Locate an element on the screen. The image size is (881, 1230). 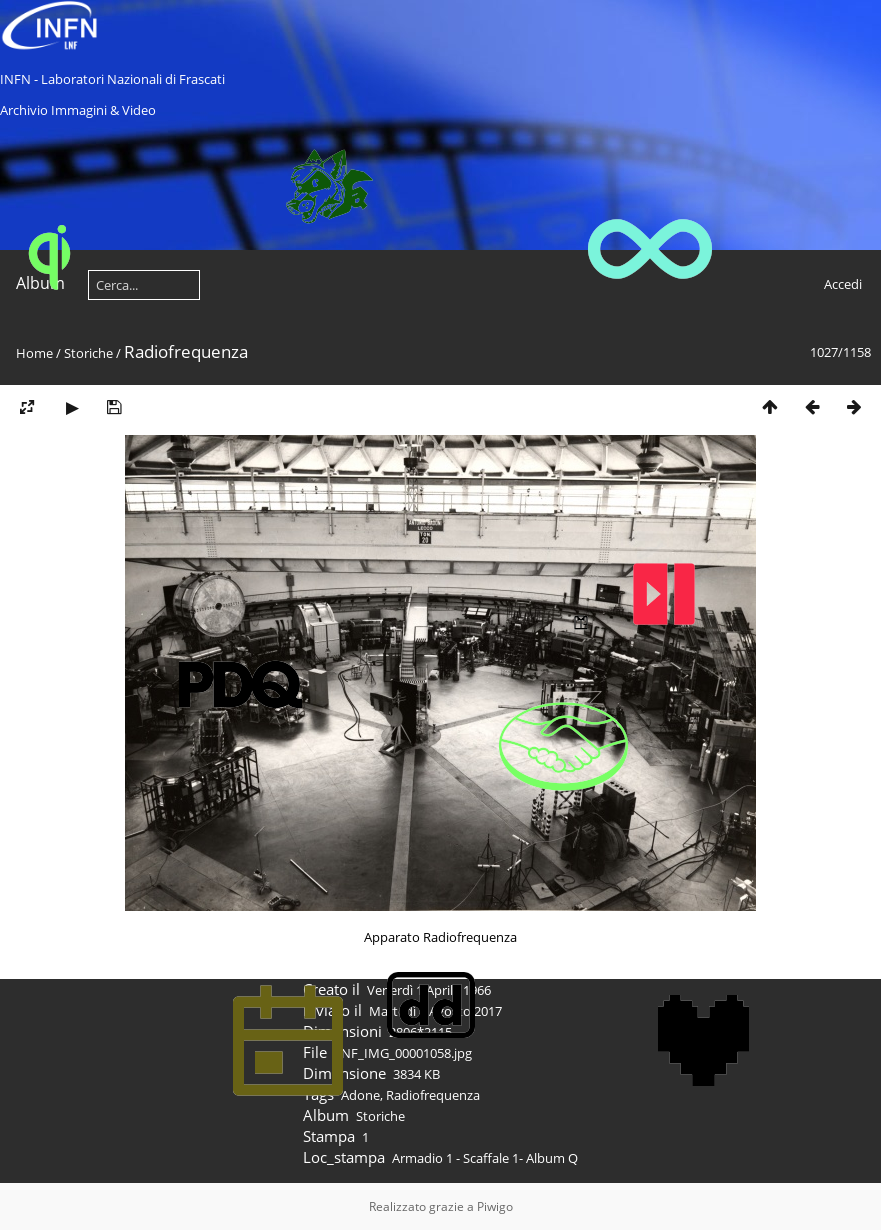
view or create a calendar event is located at coordinates (288, 1046).